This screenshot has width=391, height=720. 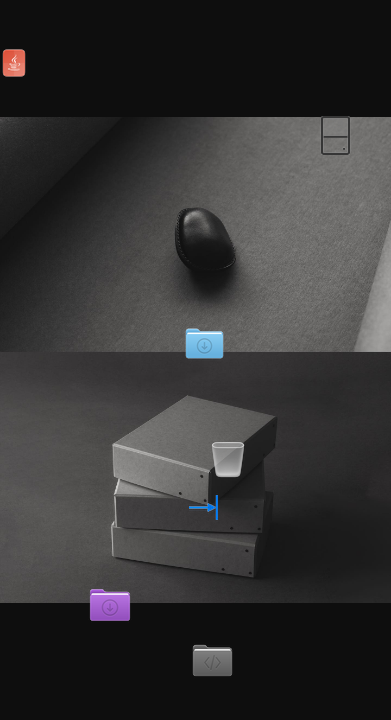 What do you see at coordinates (228, 459) in the screenshot?
I see `empty trash bin with no items to delete` at bounding box center [228, 459].